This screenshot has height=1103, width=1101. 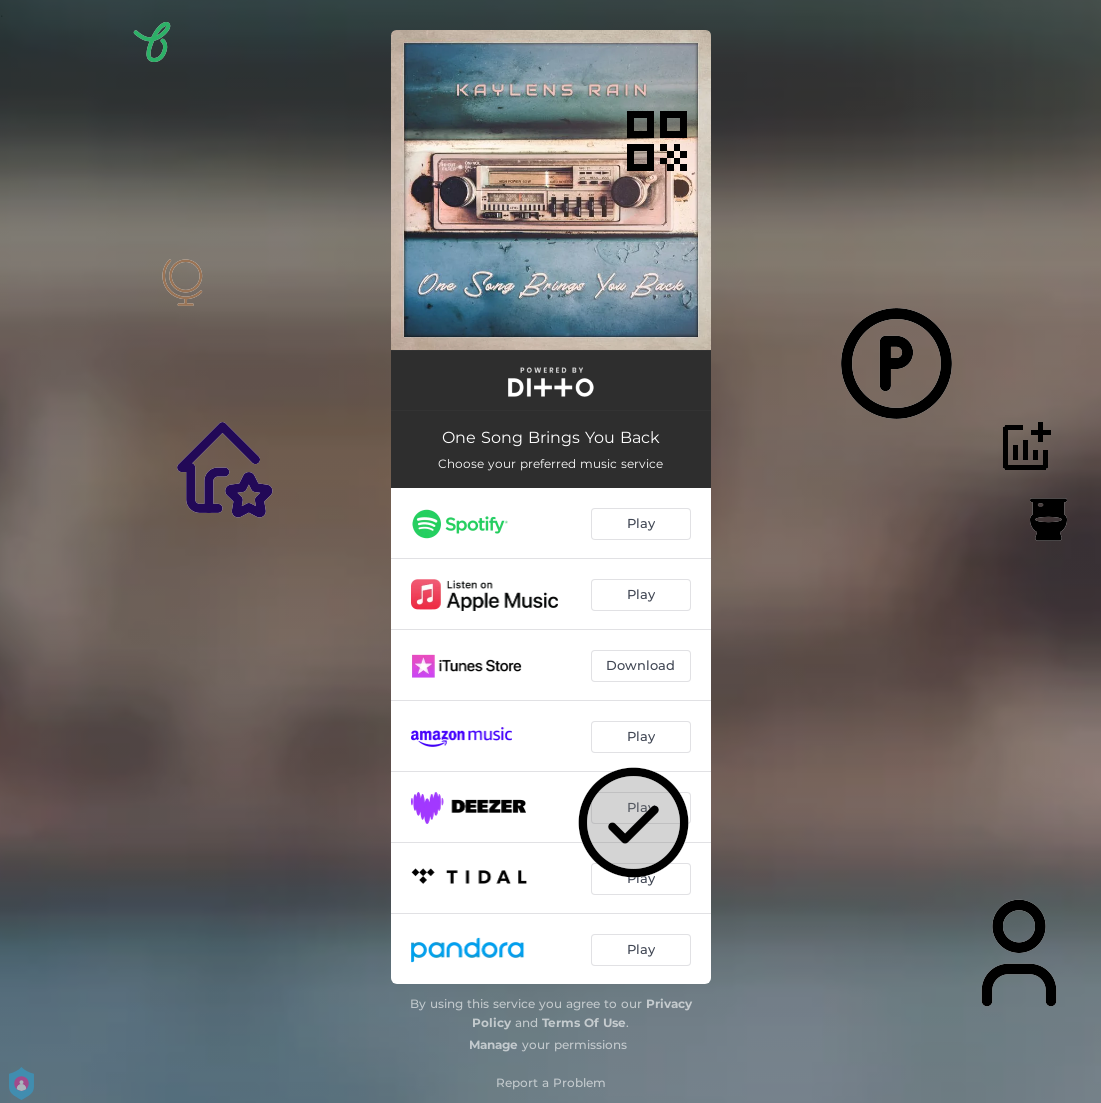 What do you see at coordinates (1048, 519) in the screenshot?
I see `indicates restroom or bathroom location` at bounding box center [1048, 519].